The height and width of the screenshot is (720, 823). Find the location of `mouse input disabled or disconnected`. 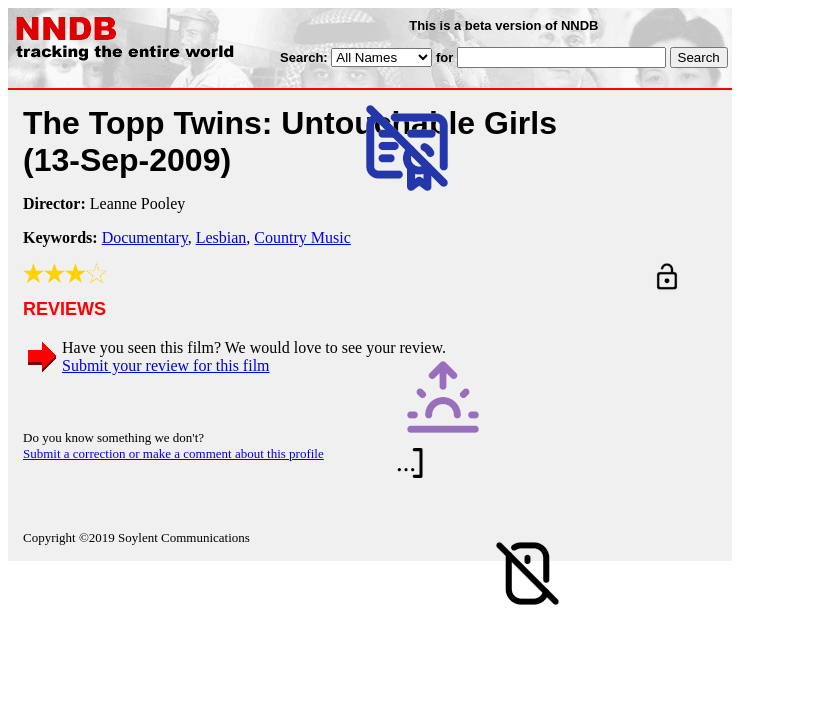

mouse input disabled or disconnected is located at coordinates (527, 573).